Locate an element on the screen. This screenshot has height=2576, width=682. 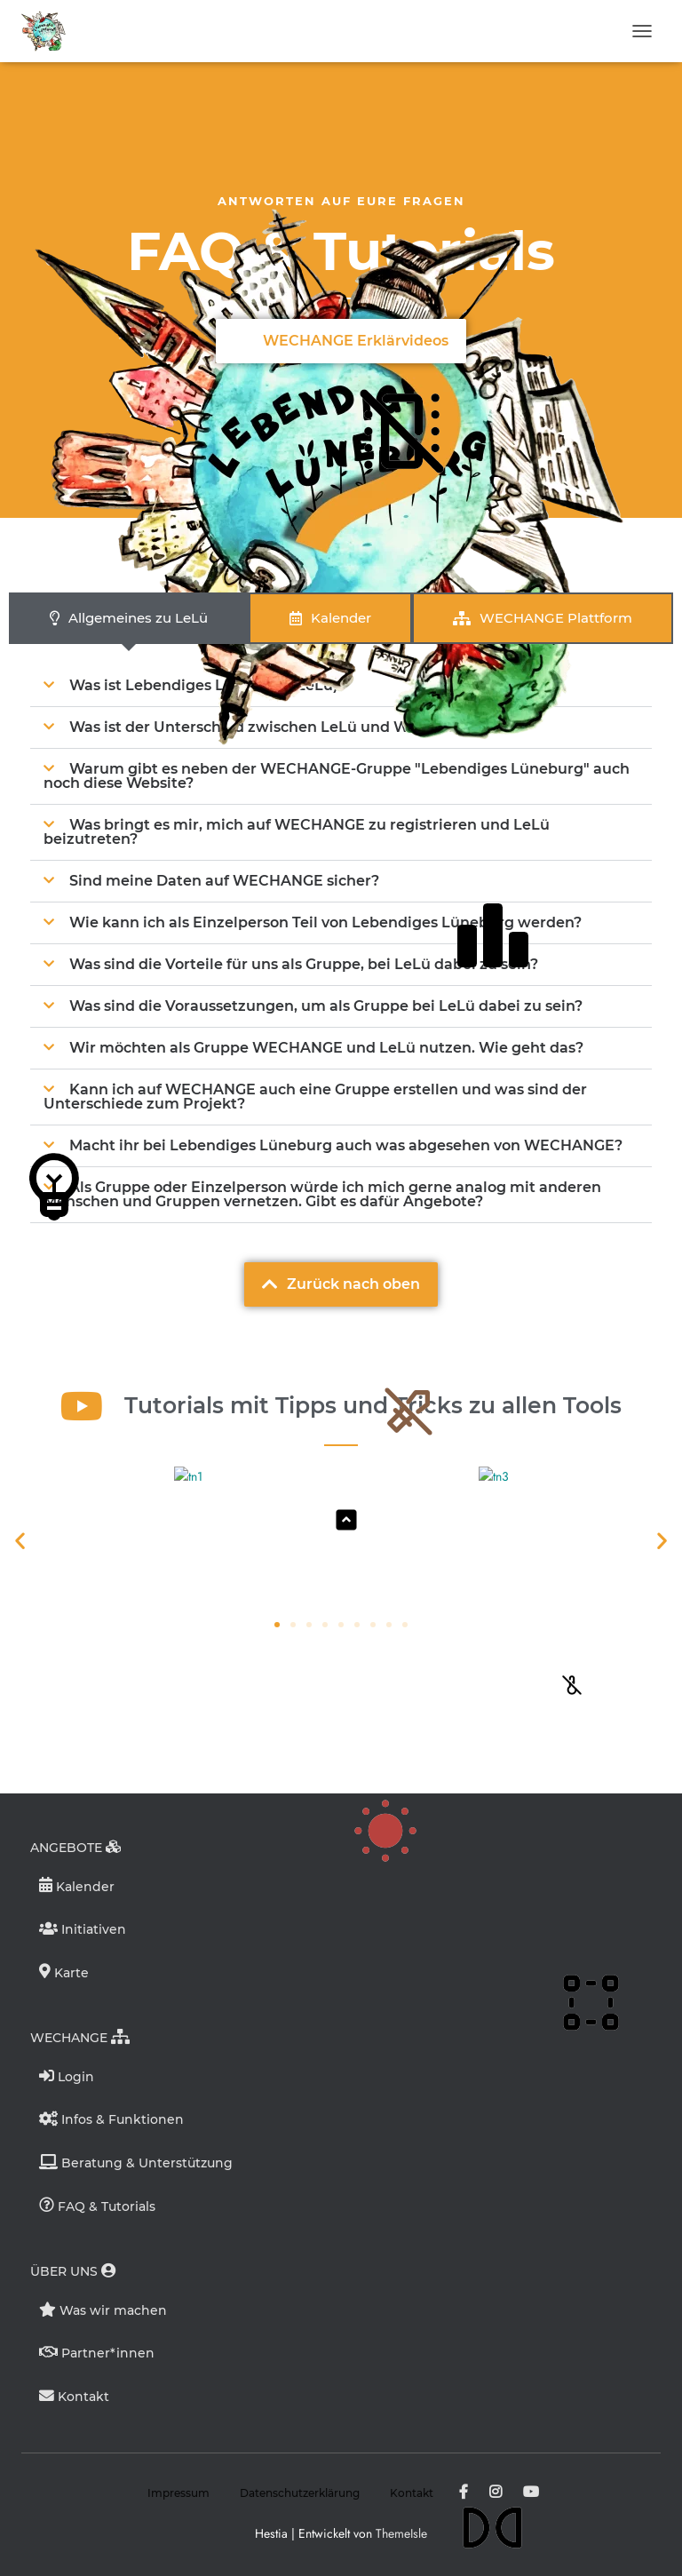
container disabled or unavailable is located at coordinates (401, 431).